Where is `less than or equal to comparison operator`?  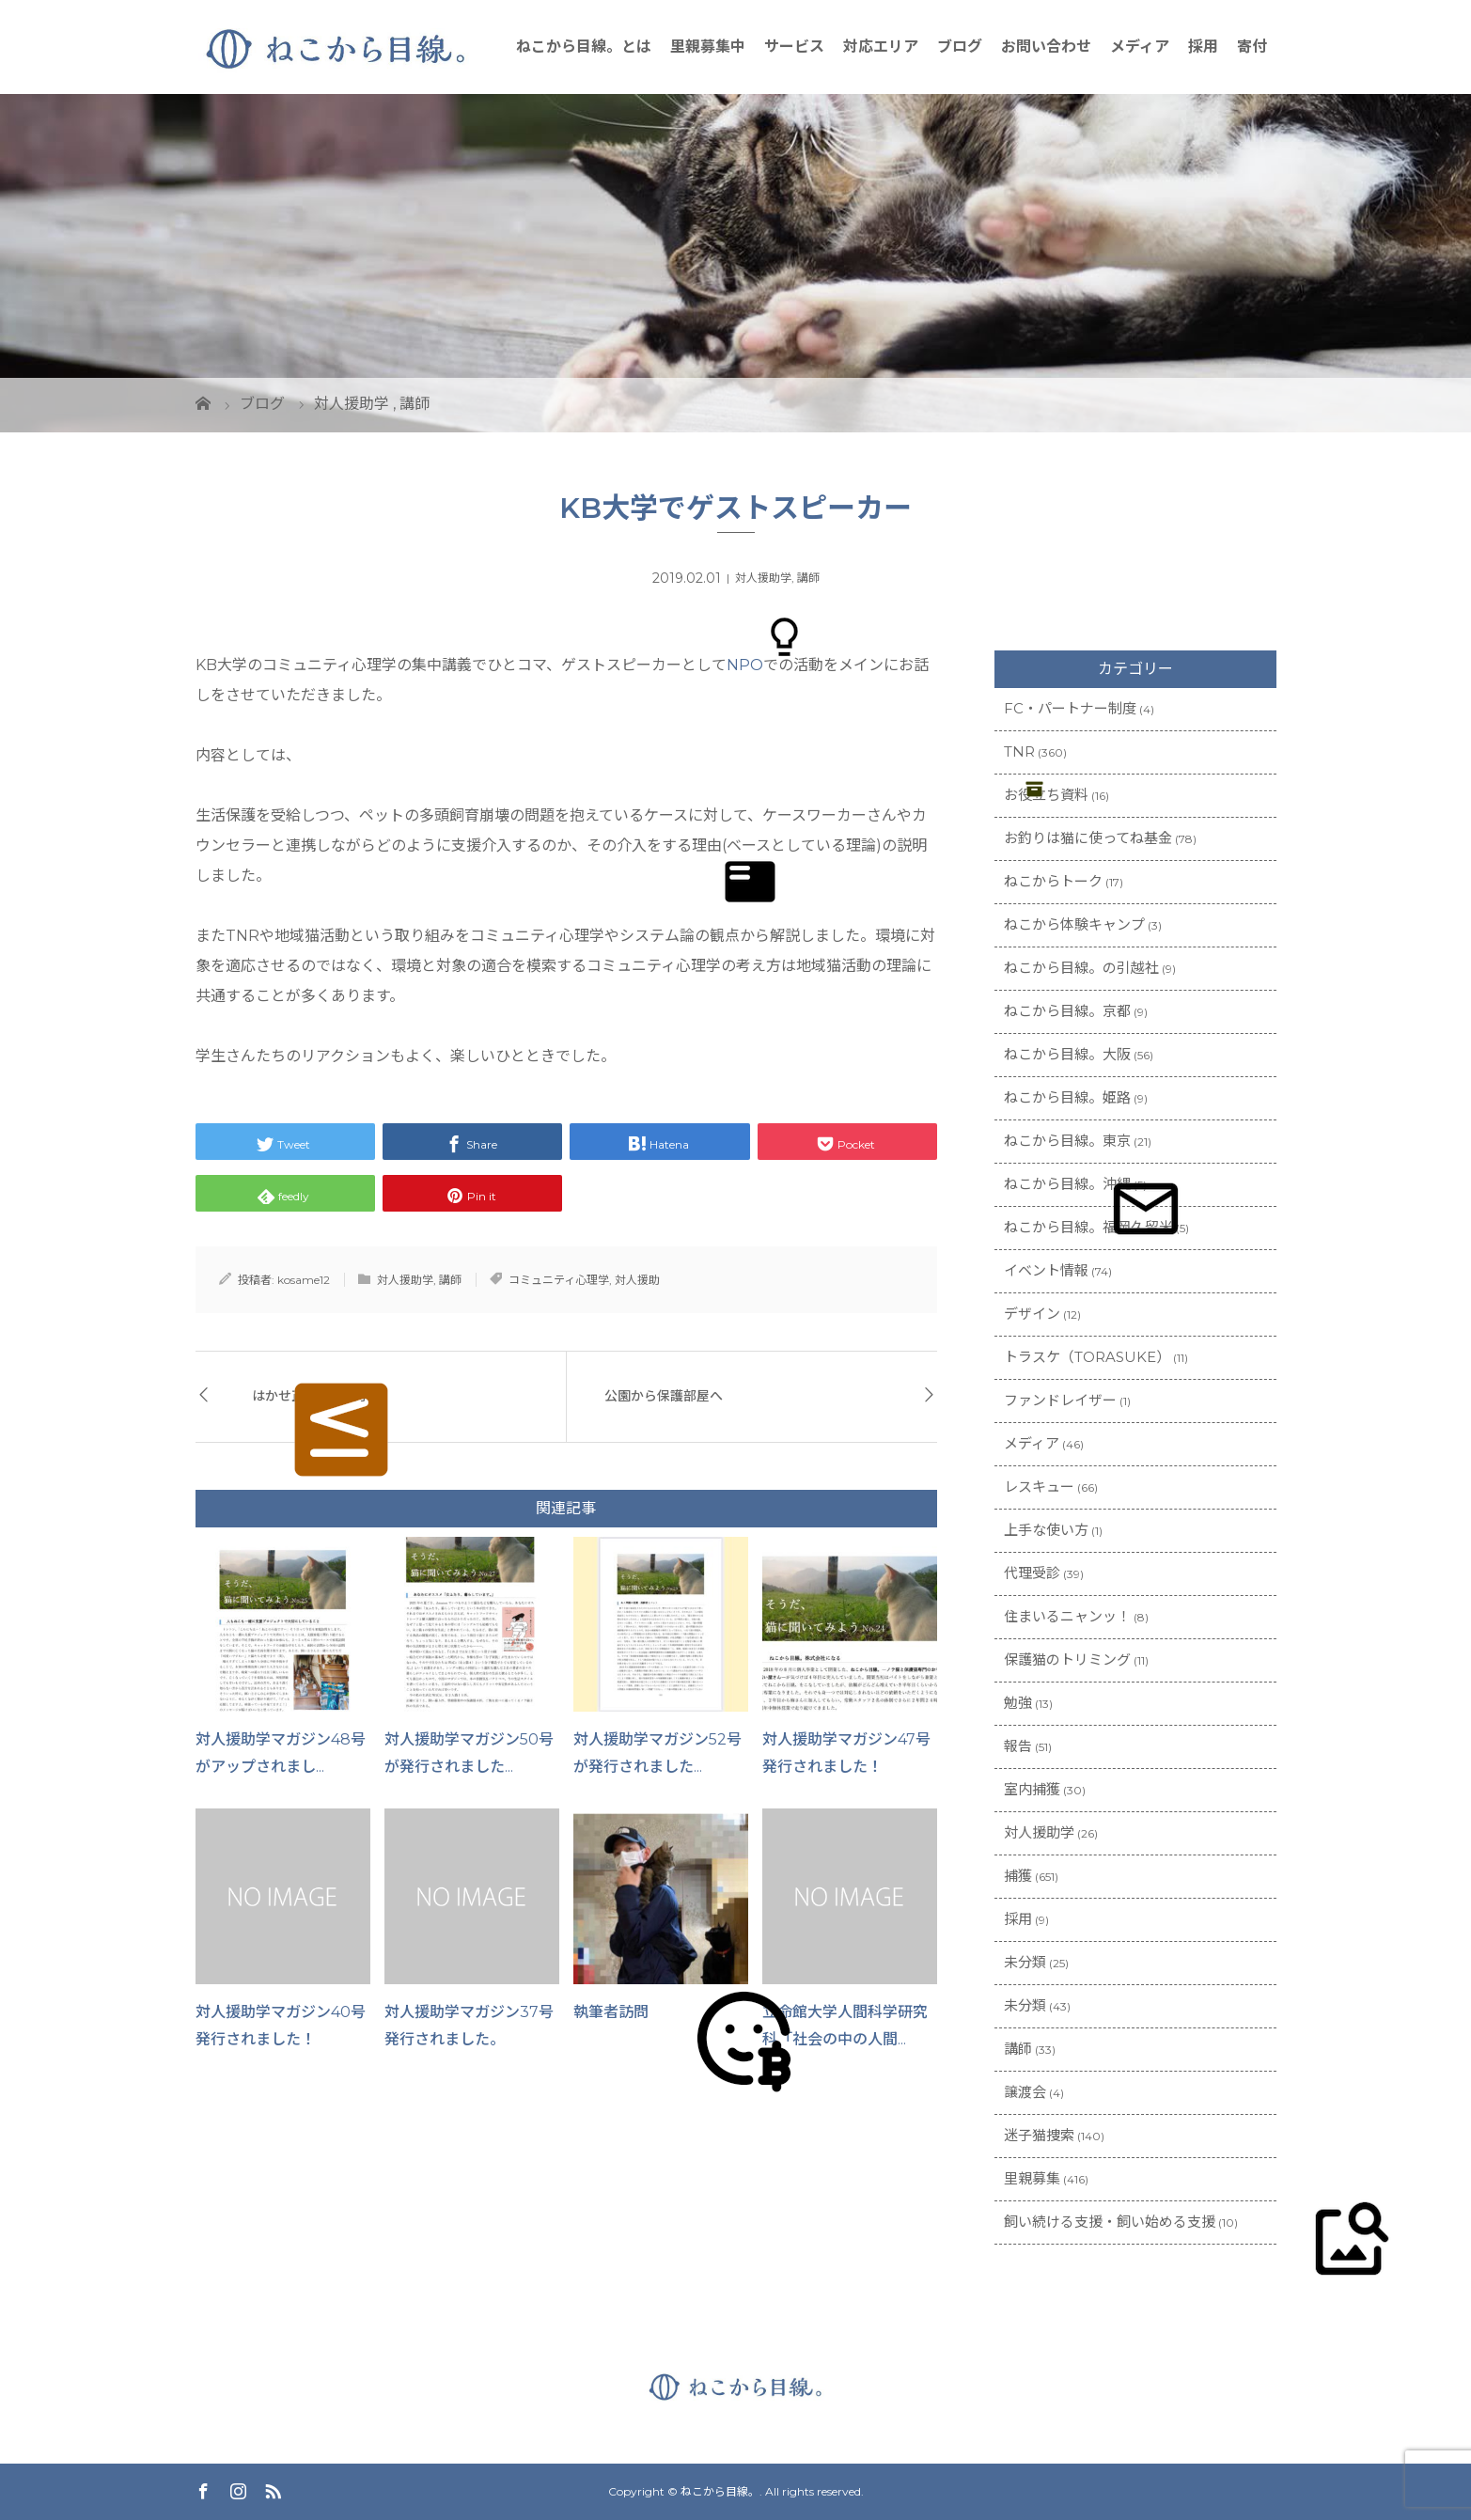
less than or equal to comparison operator is located at coordinates (341, 1430).